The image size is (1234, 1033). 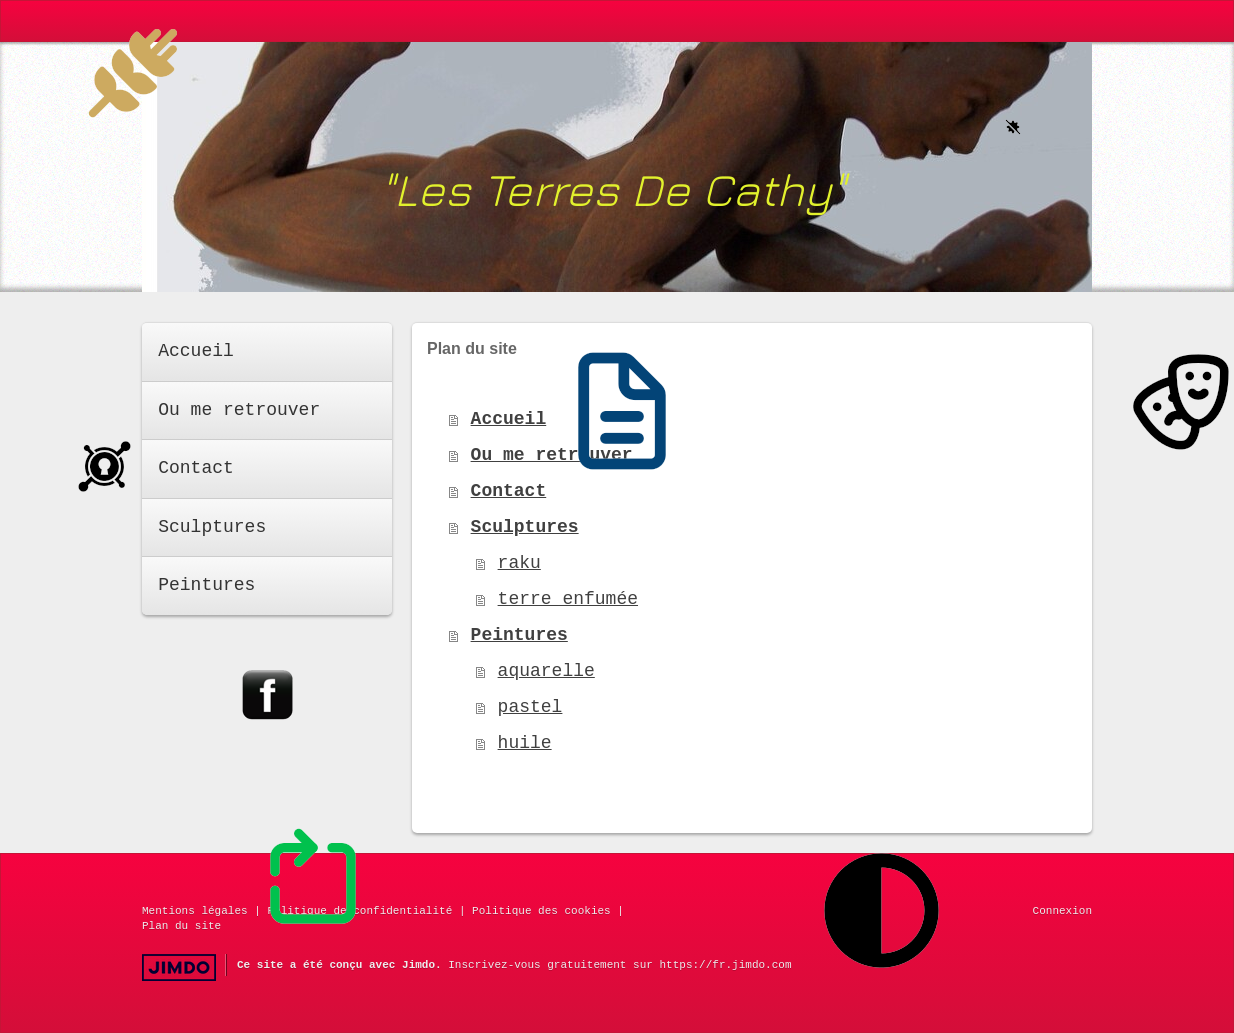 What do you see at coordinates (313, 881) in the screenshot?
I see `rotate element clockwise` at bounding box center [313, 881].